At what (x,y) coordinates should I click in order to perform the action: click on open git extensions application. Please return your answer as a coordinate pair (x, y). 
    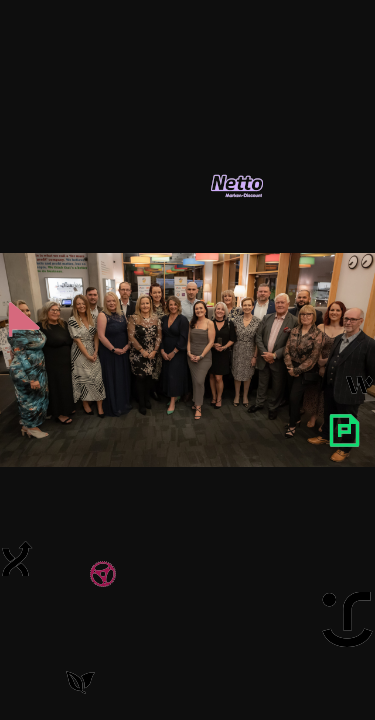
    Looking at the image, I should click on (17, 558).